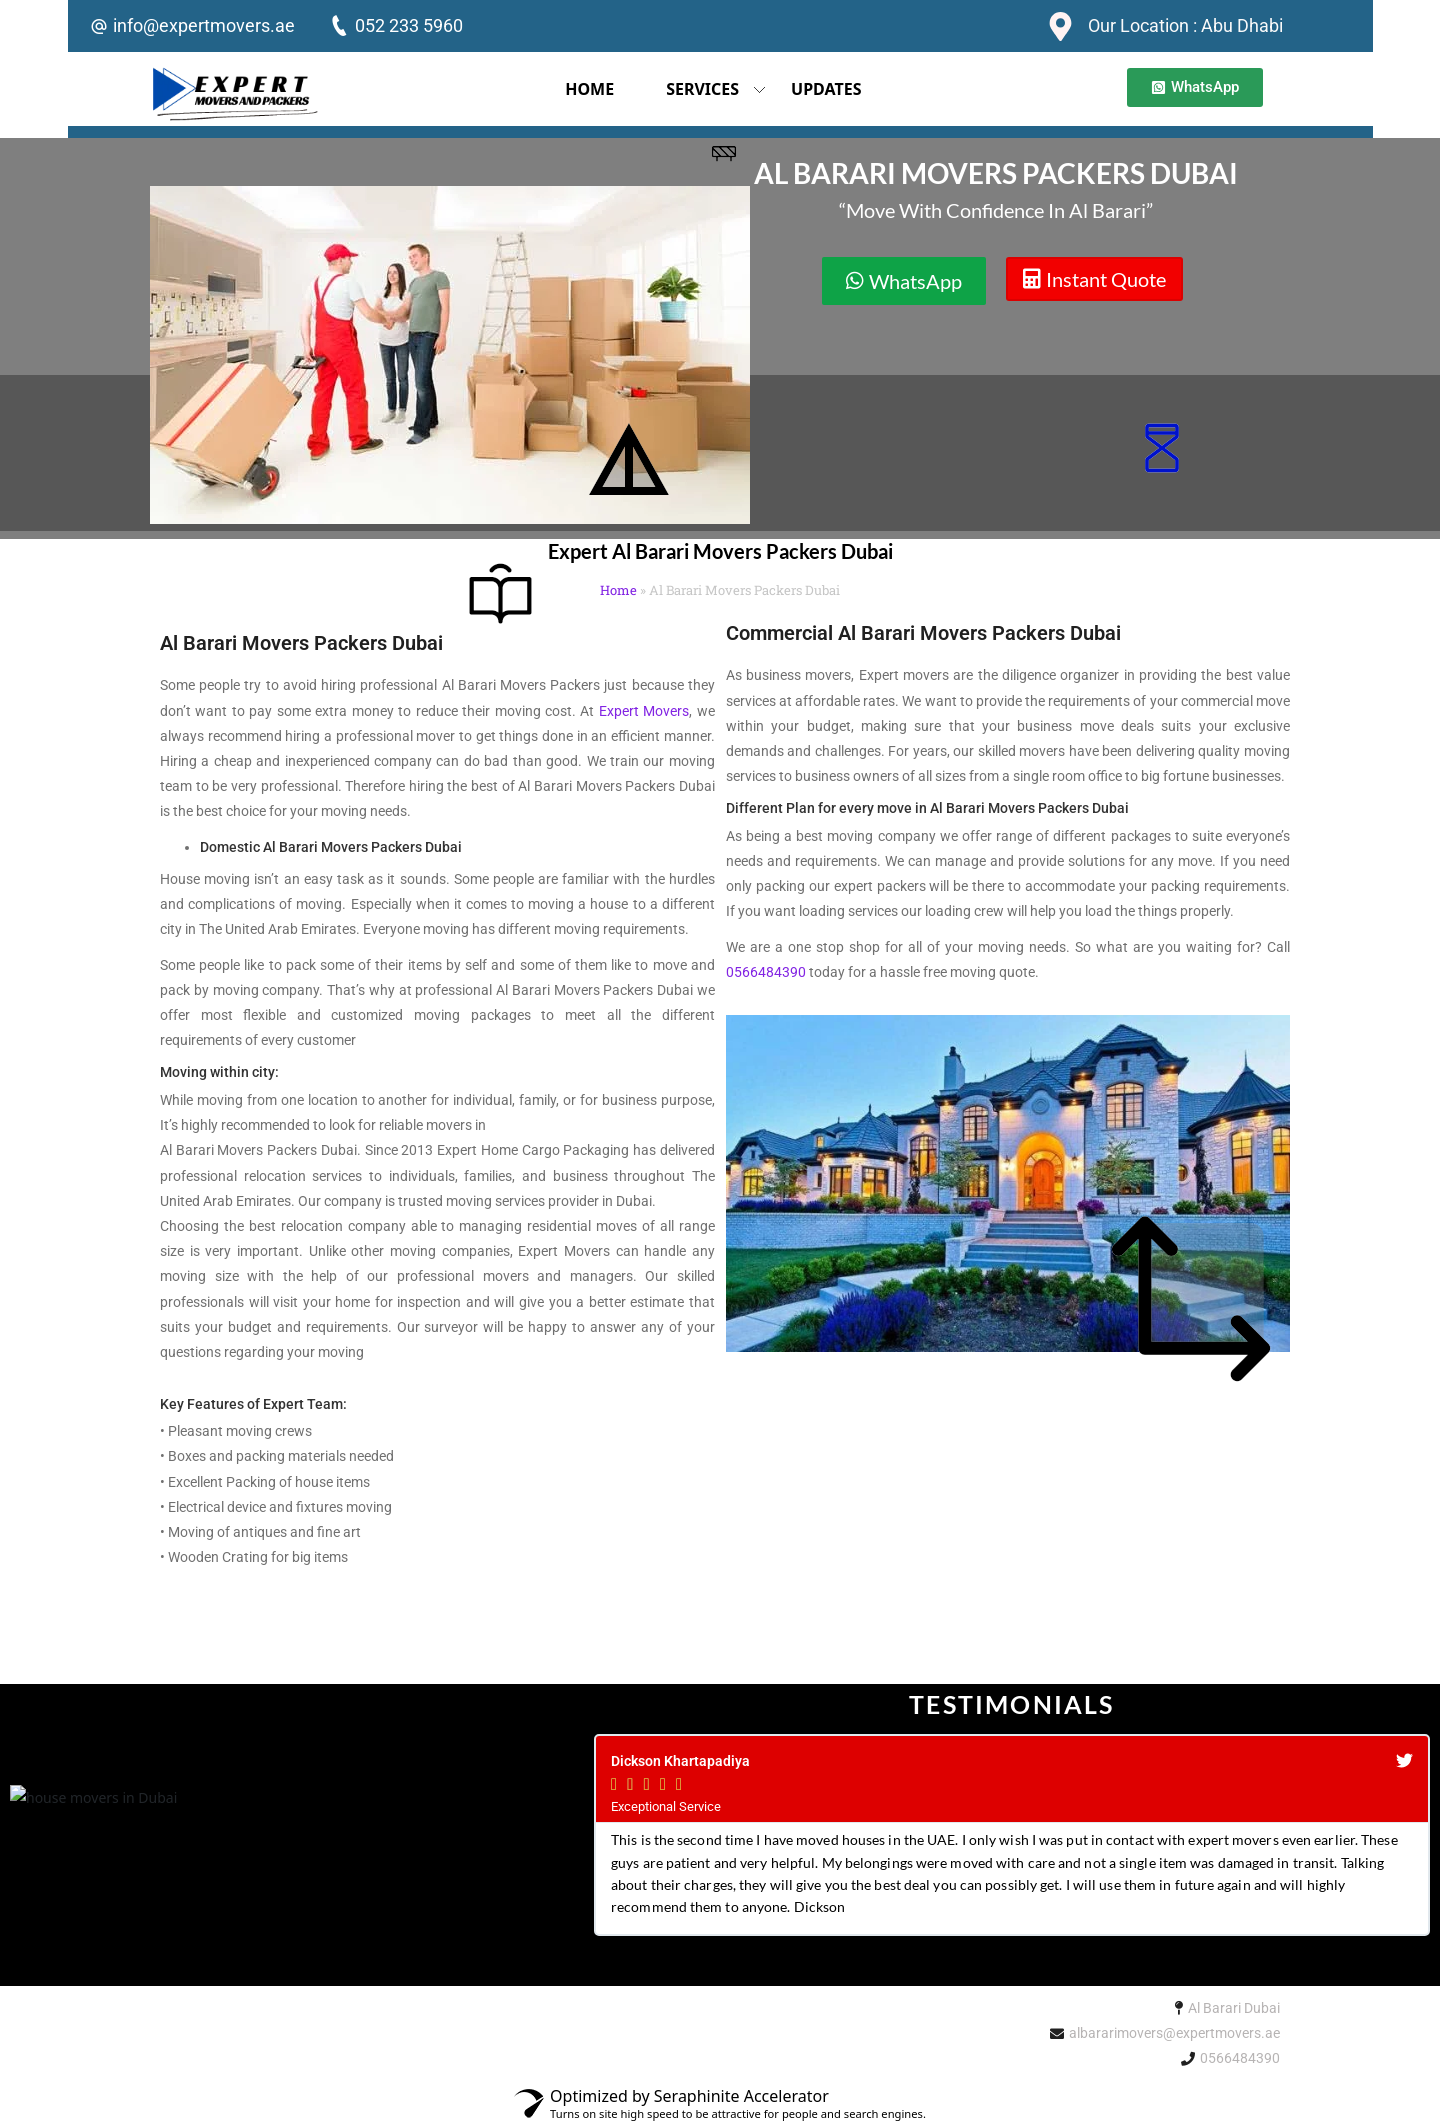  What do you see at coordinates (500, 592) in the screenshot?
I see `view user profile or contact details` at bounding box center [500, 592].